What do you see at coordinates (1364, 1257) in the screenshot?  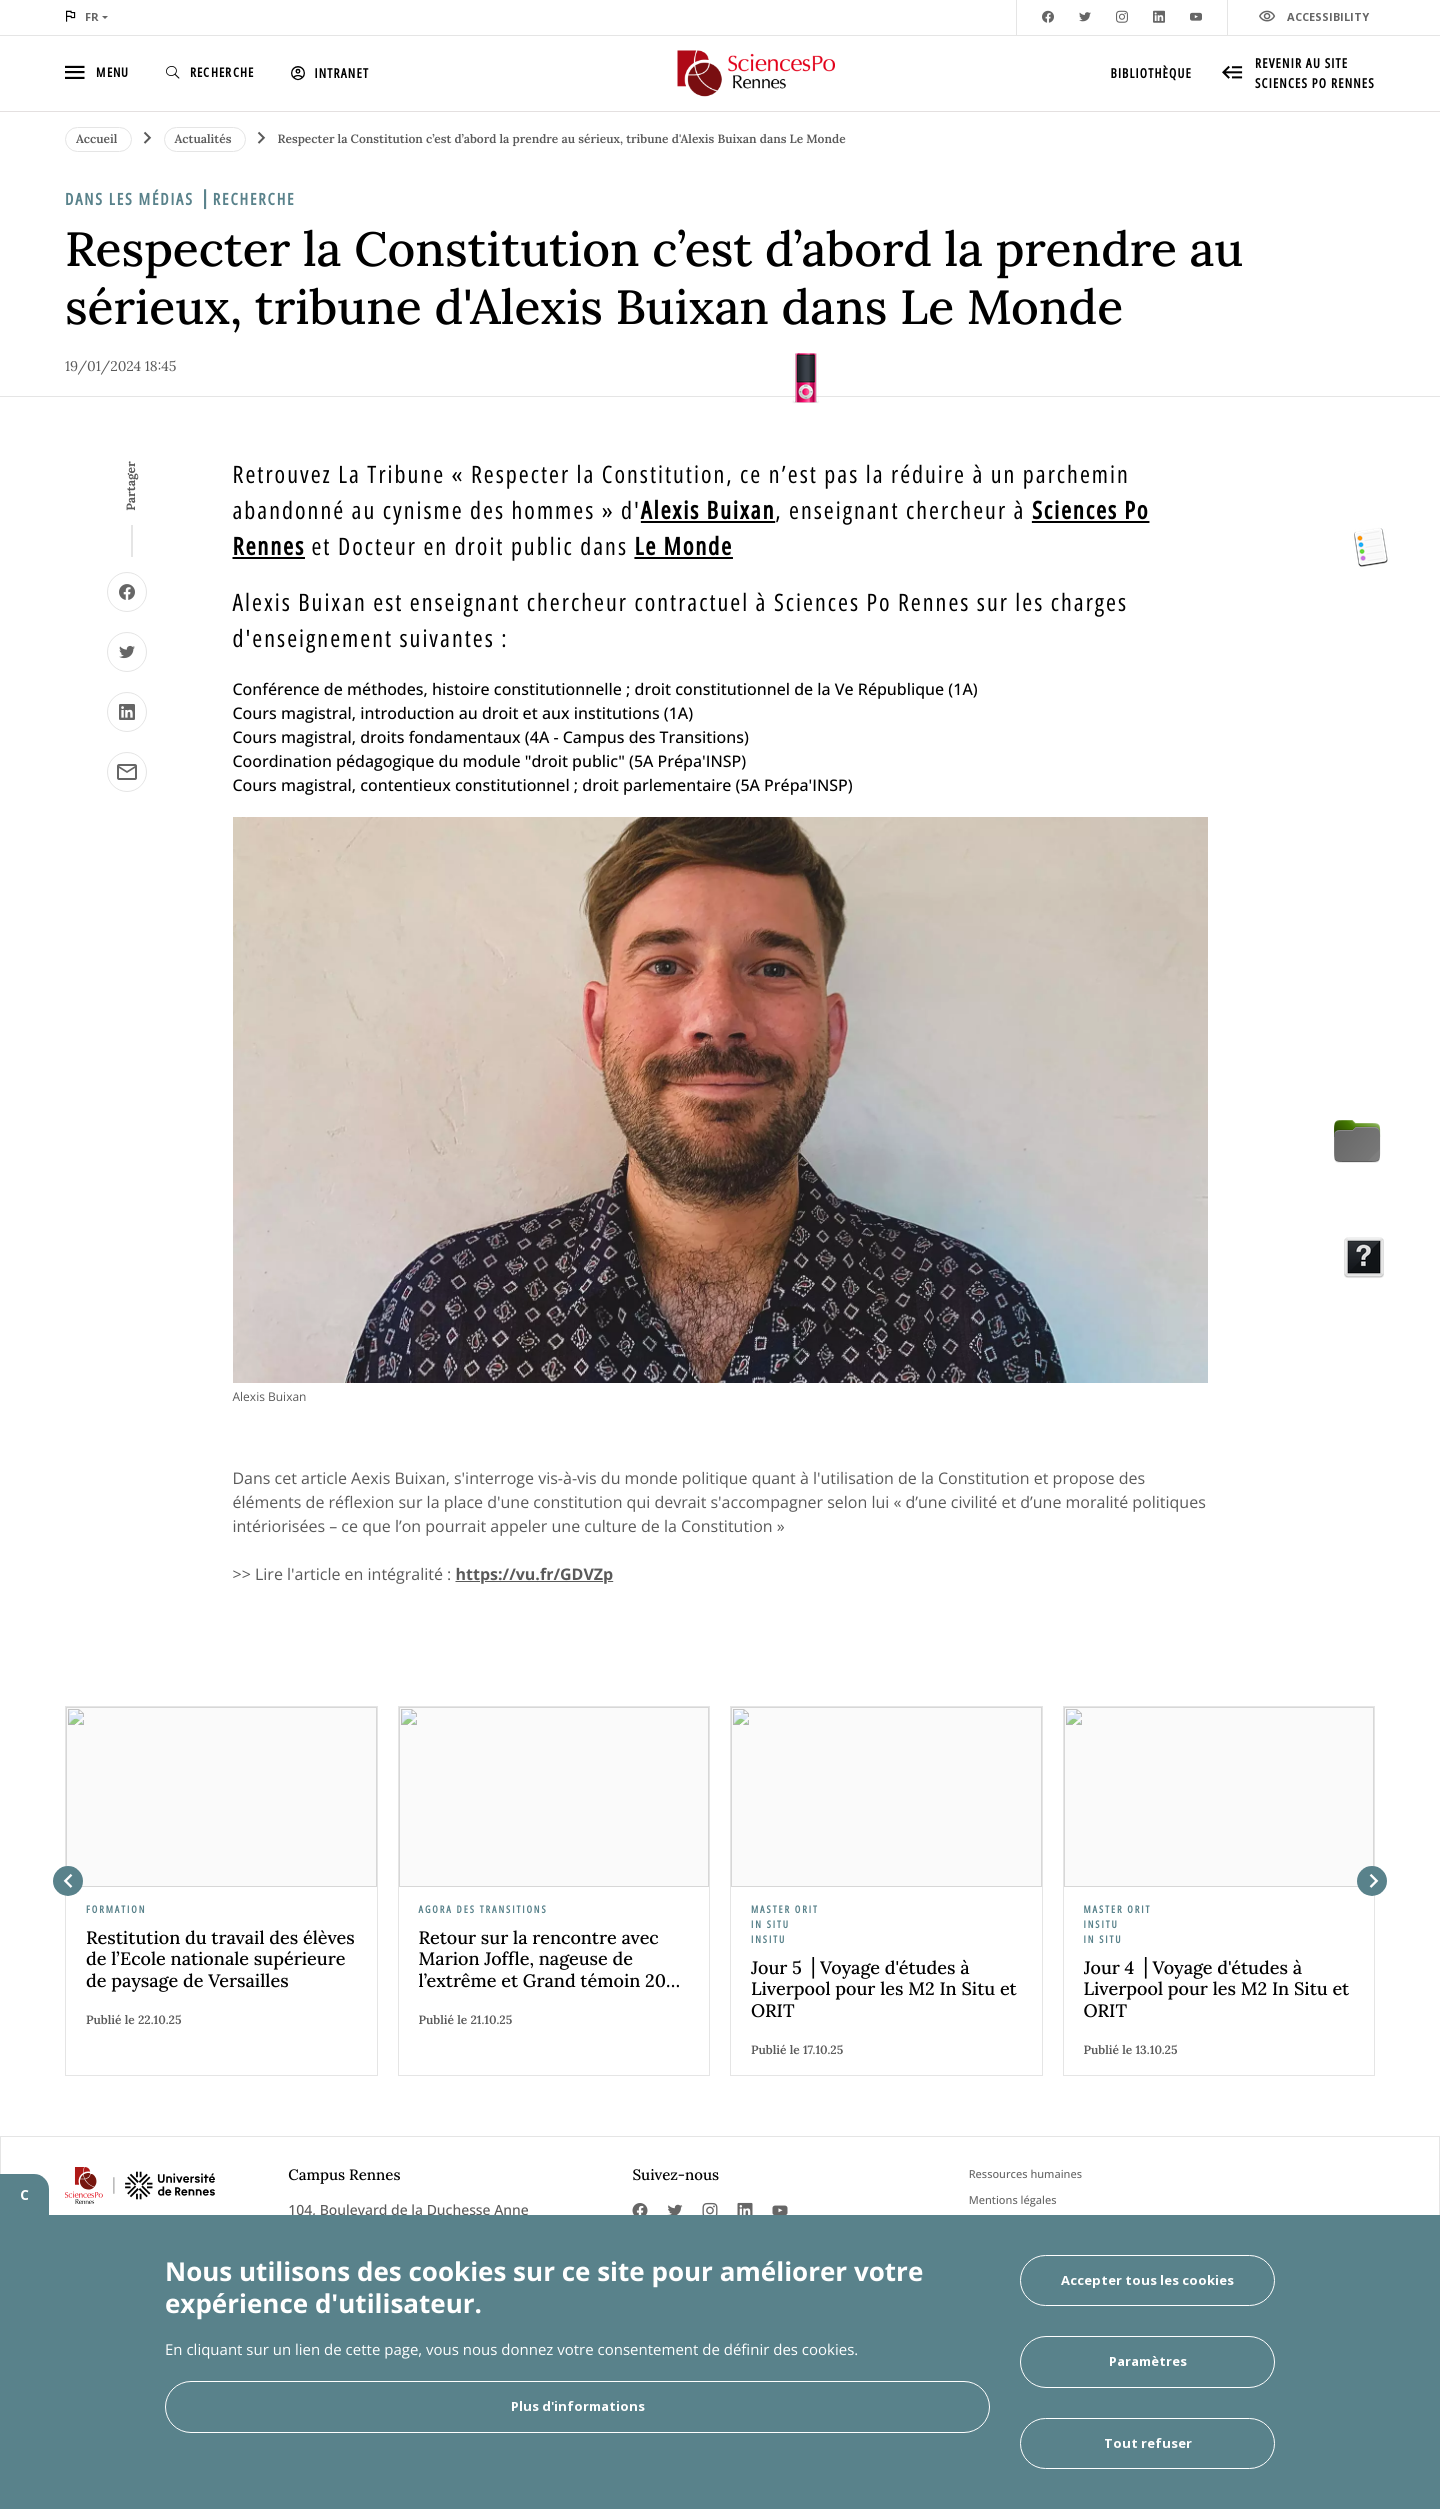 I see `indicates missing or unavailable media file` at bounding box center [1364, 1257].